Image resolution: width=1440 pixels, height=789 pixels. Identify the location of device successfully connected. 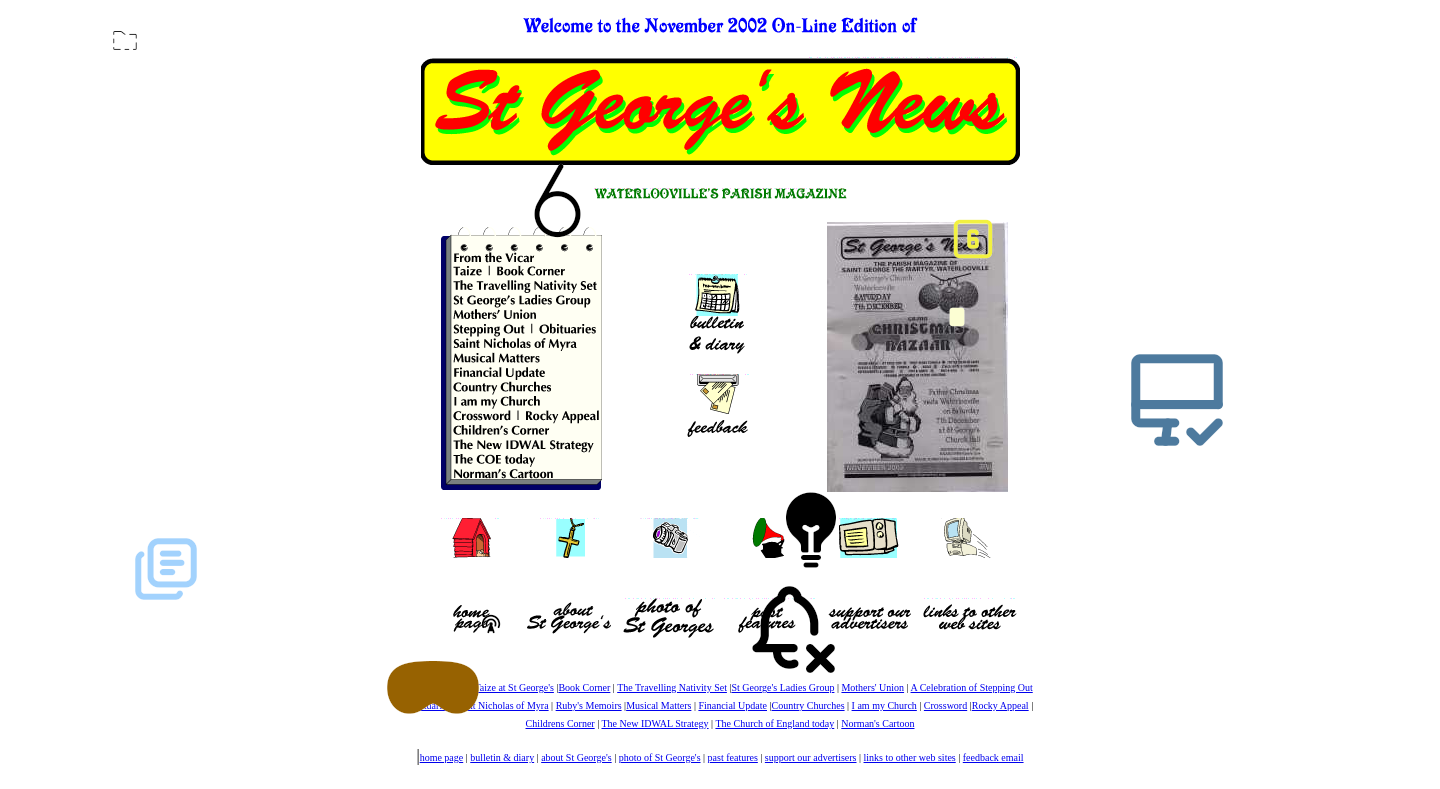
(1177, 400).